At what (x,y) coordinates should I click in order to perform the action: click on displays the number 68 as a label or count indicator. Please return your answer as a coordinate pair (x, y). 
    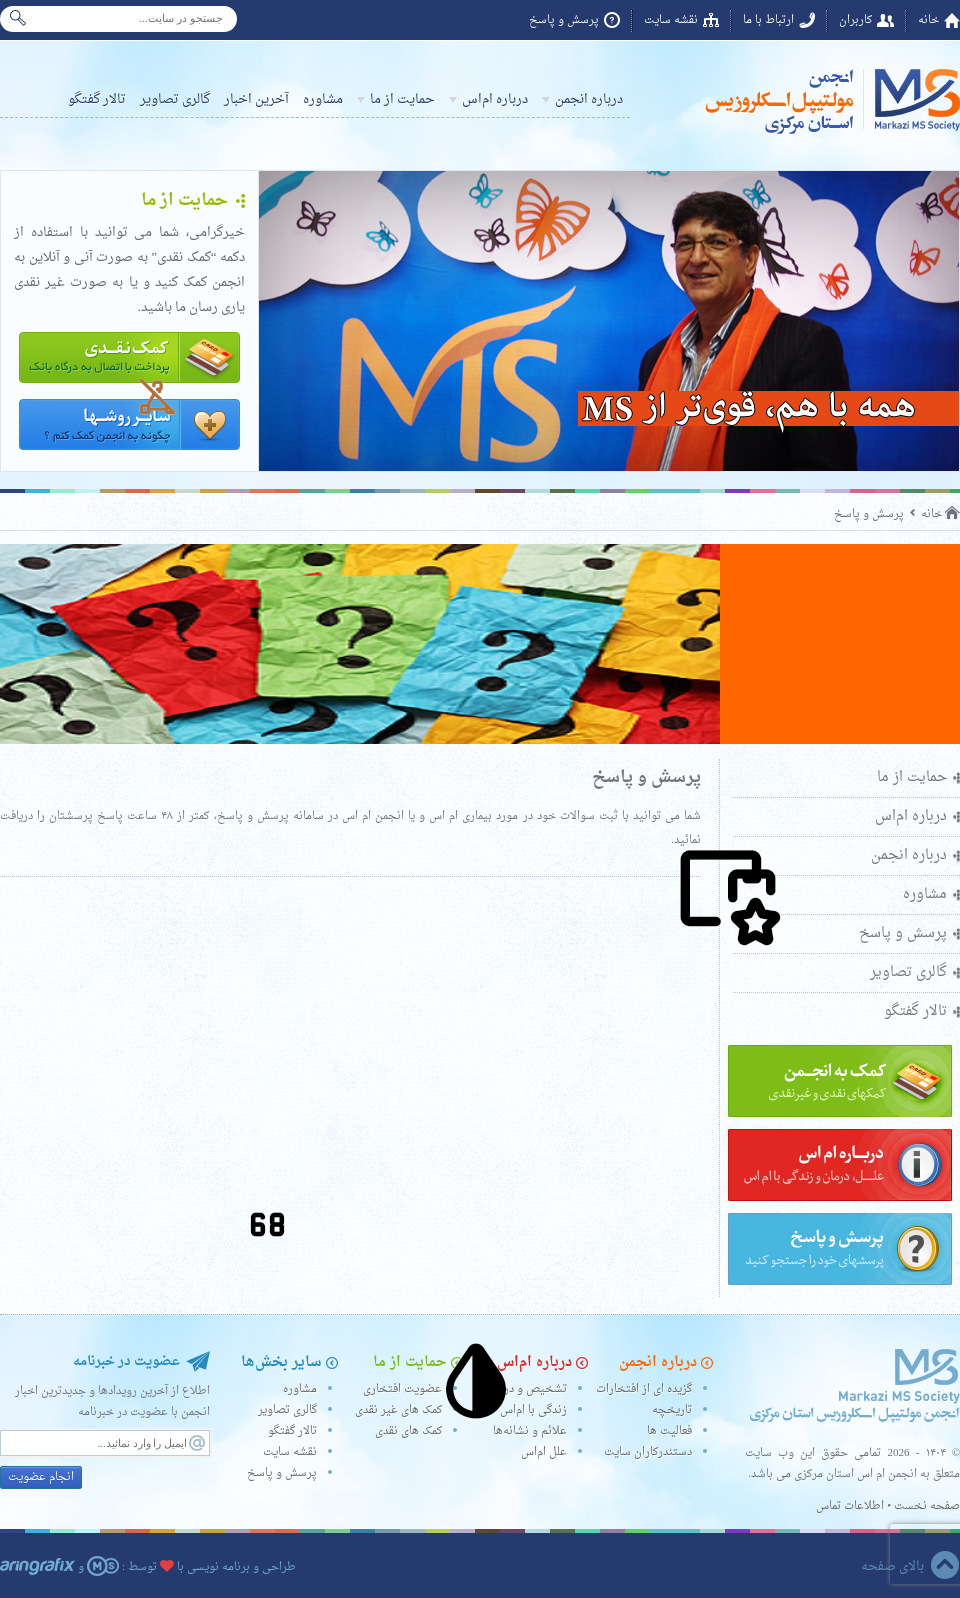
    Looking at the image, I should click on (267, 1224).